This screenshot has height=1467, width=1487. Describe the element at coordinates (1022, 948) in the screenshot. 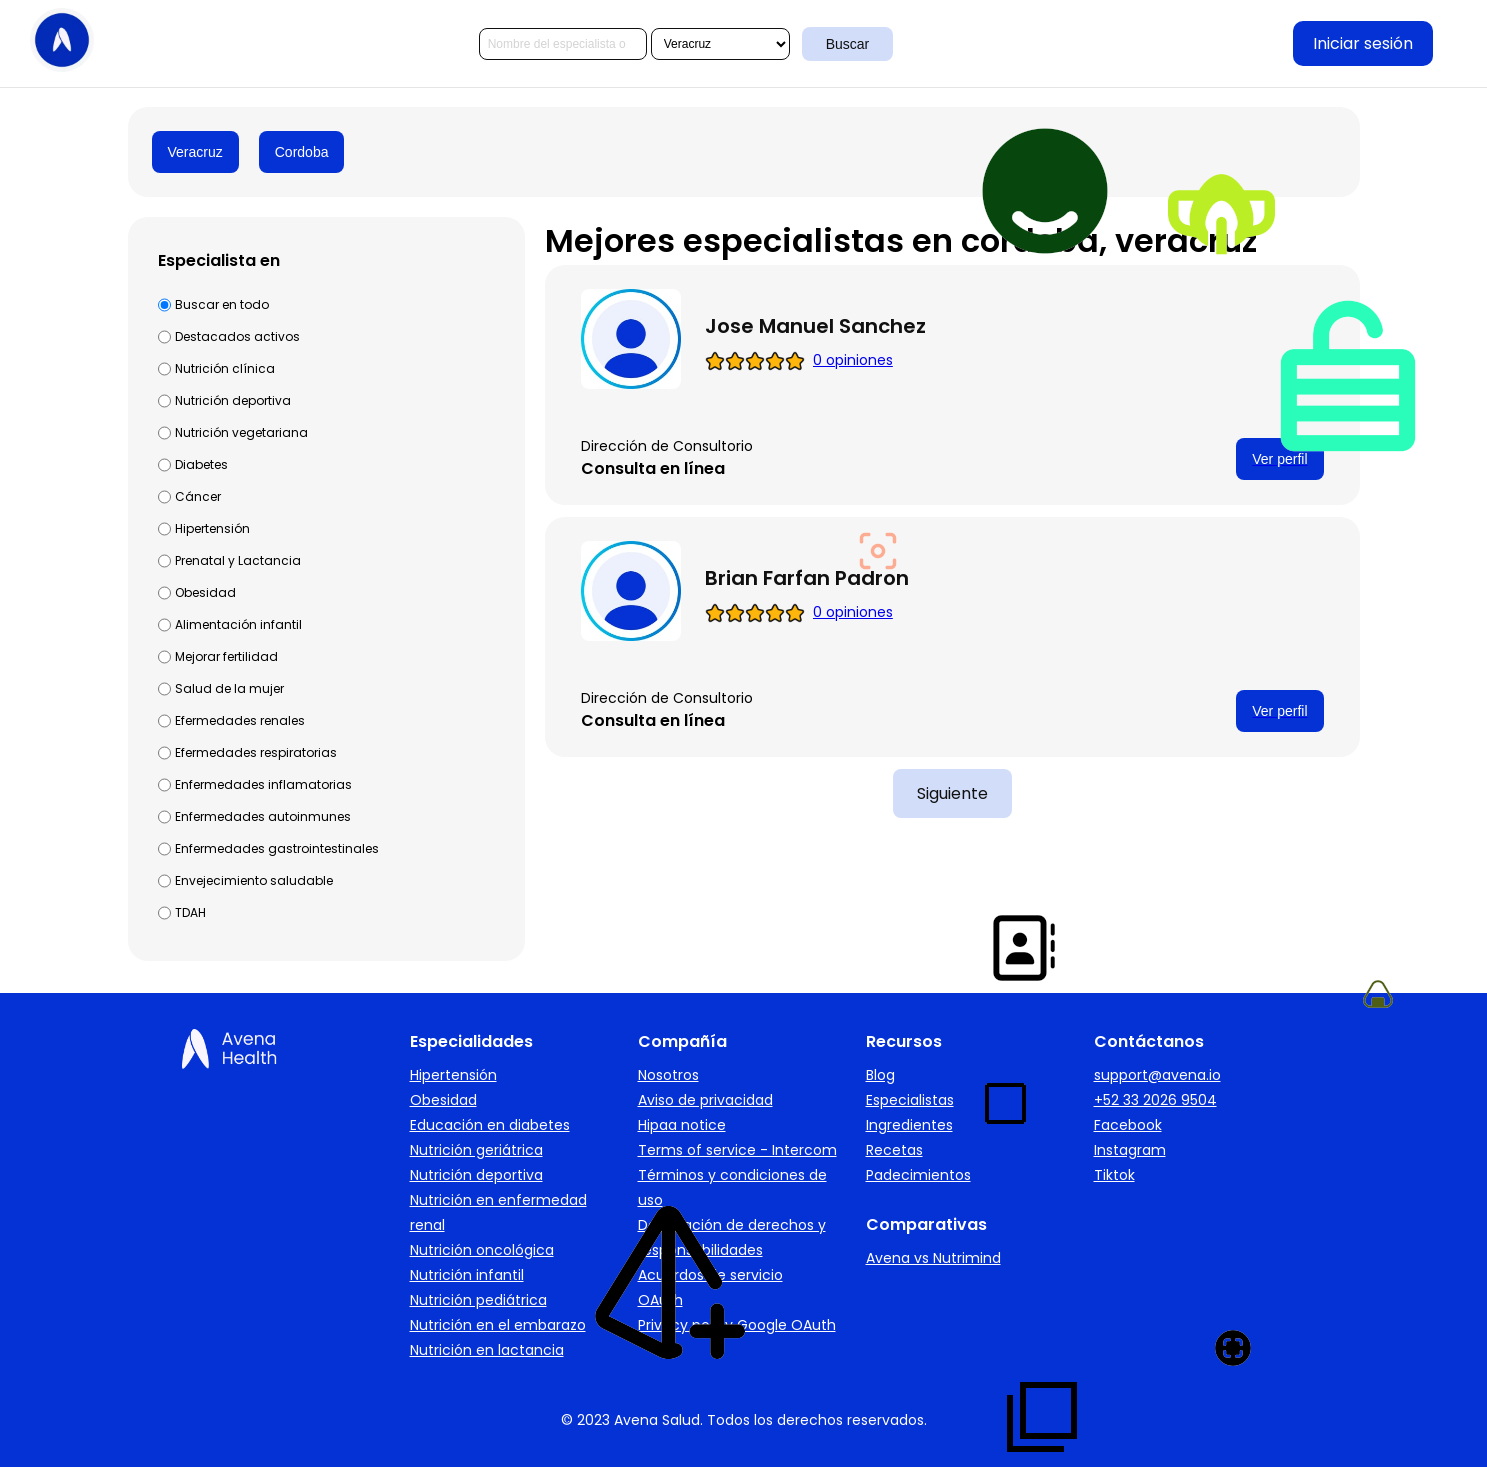

I see `access your contacts list` at that location.